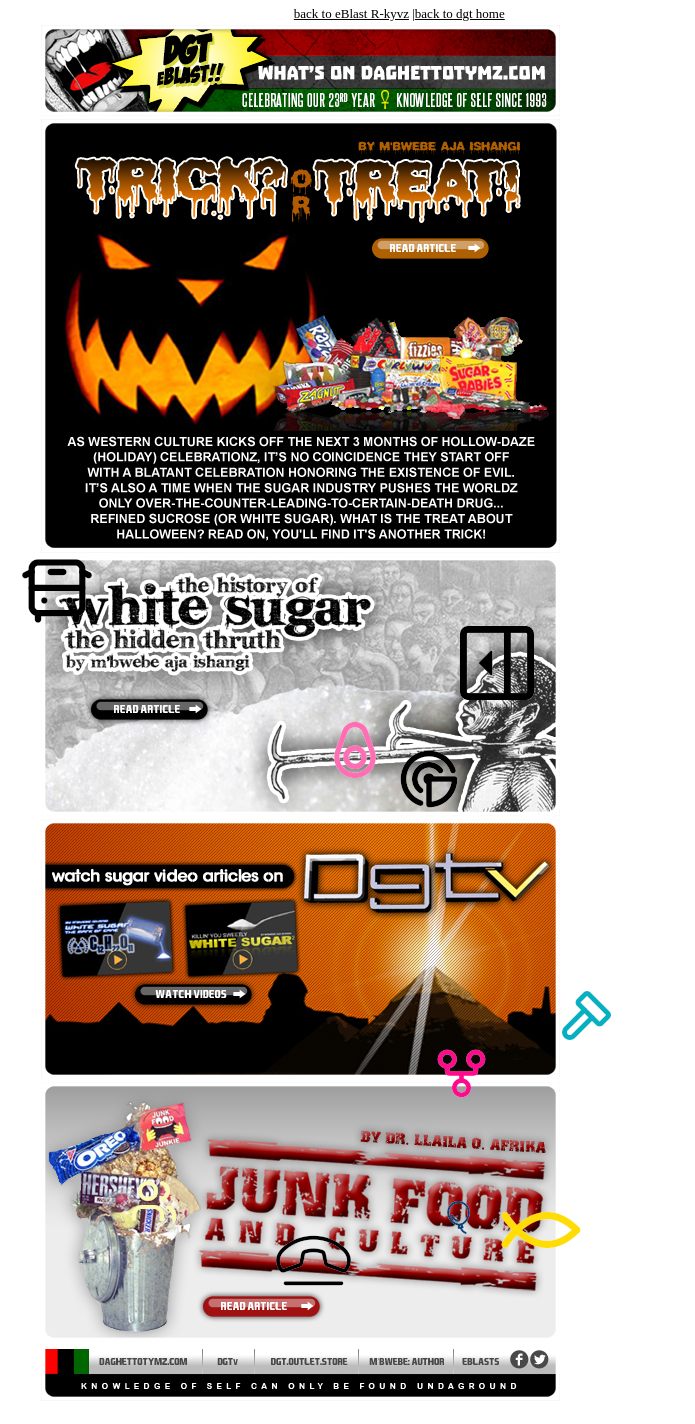 The width and height of the screenshot is (695, 1424). What do you see at coordinates (57, 591) in the screenshot?
I see `view bus or public transit options` at bounding box center [57, 591].